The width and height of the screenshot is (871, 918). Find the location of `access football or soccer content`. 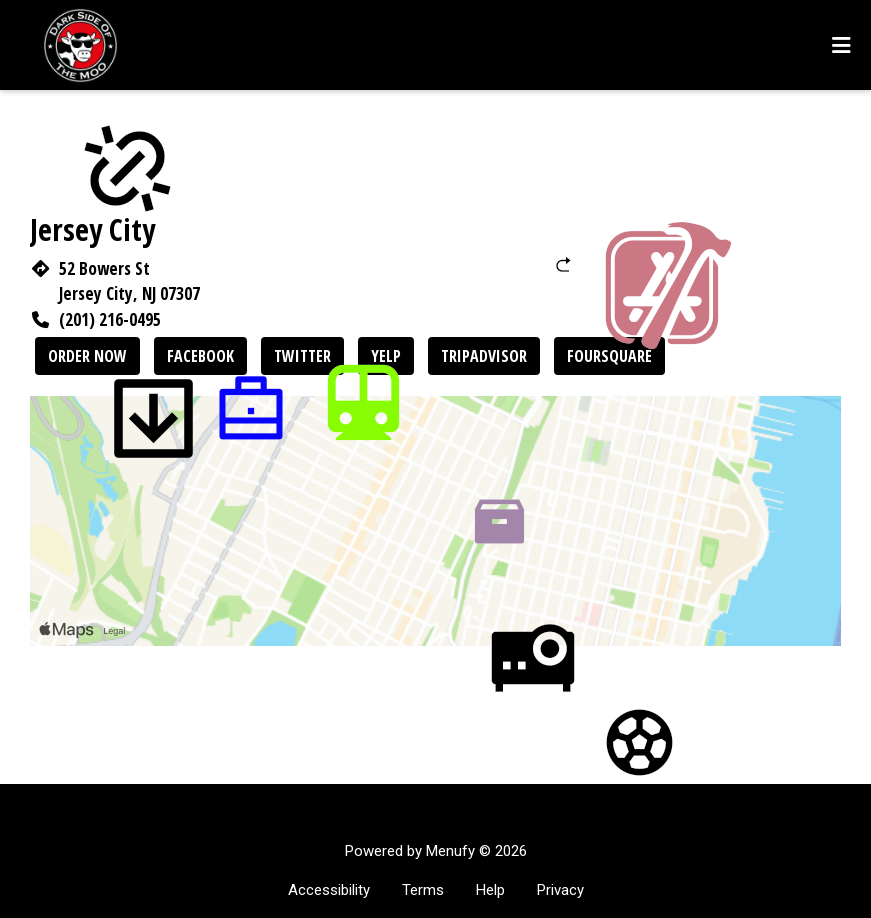

access football or soccer content is located at coordinates (639, 742).